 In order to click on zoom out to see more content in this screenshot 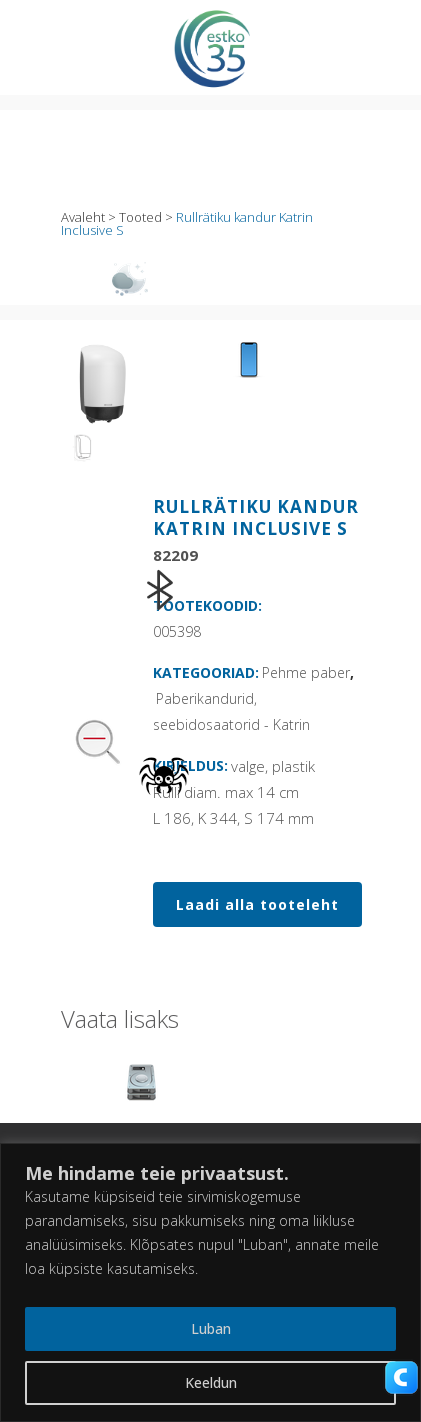, I will do `click(97, 741)`.